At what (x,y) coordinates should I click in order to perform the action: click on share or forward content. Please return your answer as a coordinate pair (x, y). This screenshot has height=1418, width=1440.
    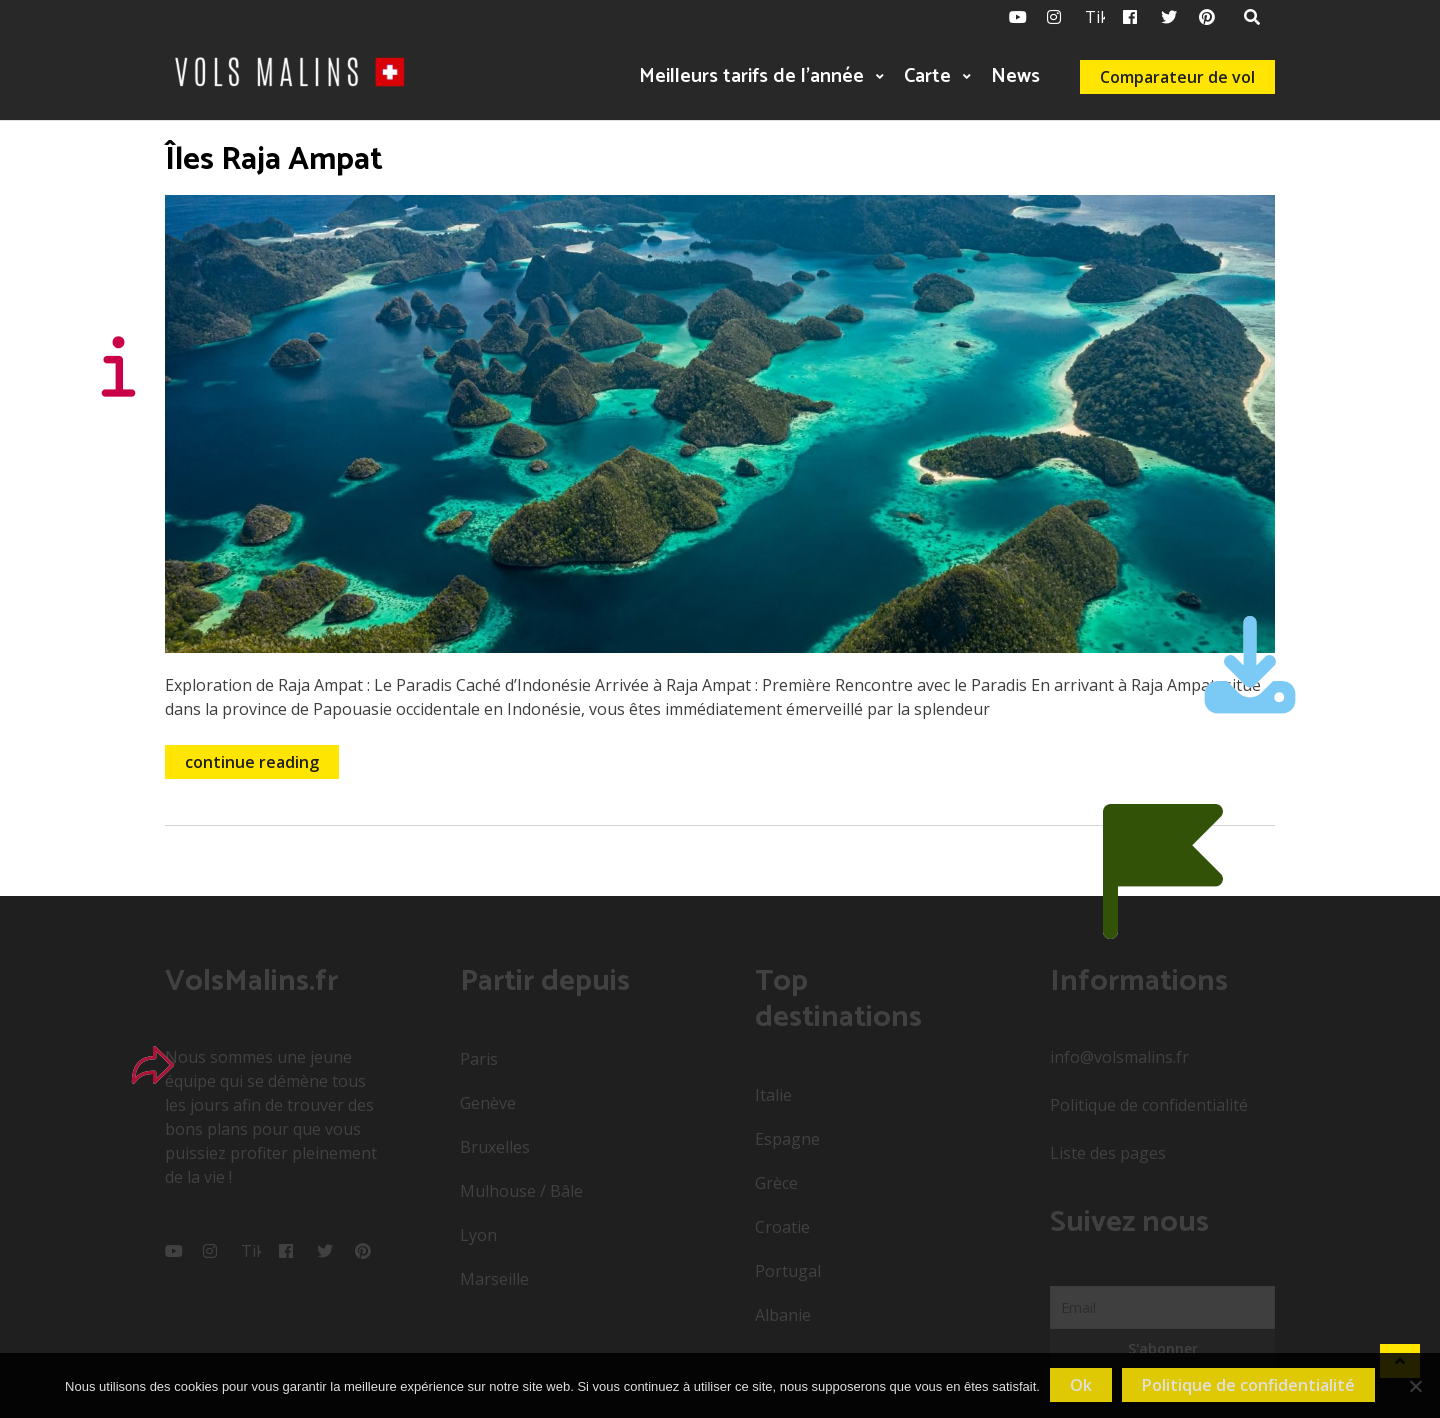
    Looking at the image, I should click on (153, 1065).